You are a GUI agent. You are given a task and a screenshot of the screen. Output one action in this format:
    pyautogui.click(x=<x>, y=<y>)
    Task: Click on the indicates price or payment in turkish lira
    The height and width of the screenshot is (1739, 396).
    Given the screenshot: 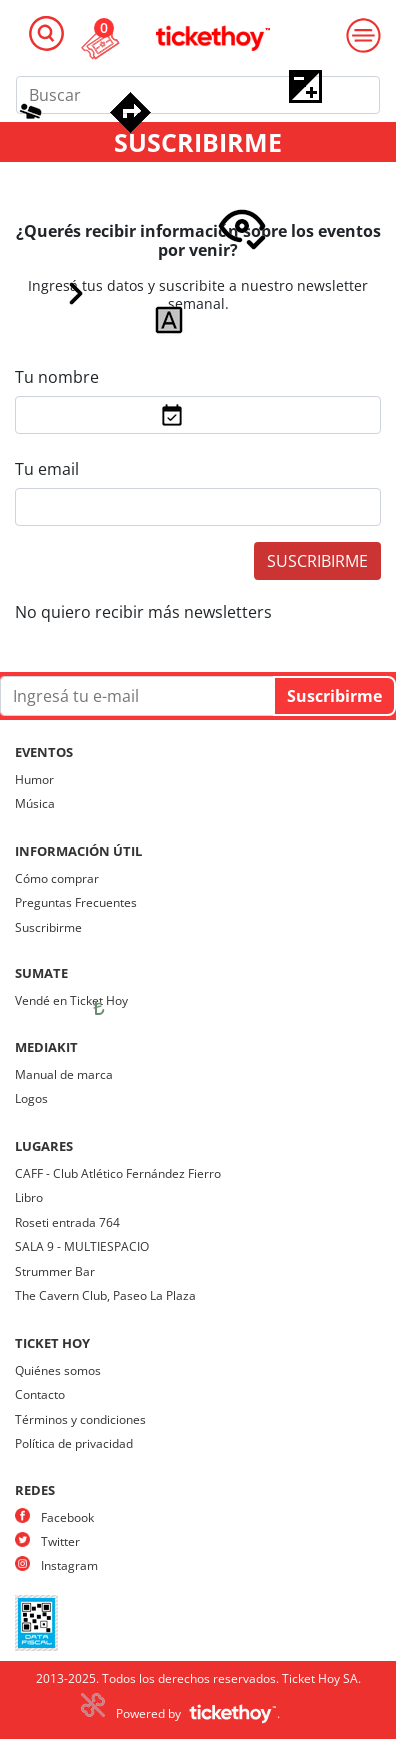 What is the action you would take?
    pyautogui.click(x=98, y=1008)
    